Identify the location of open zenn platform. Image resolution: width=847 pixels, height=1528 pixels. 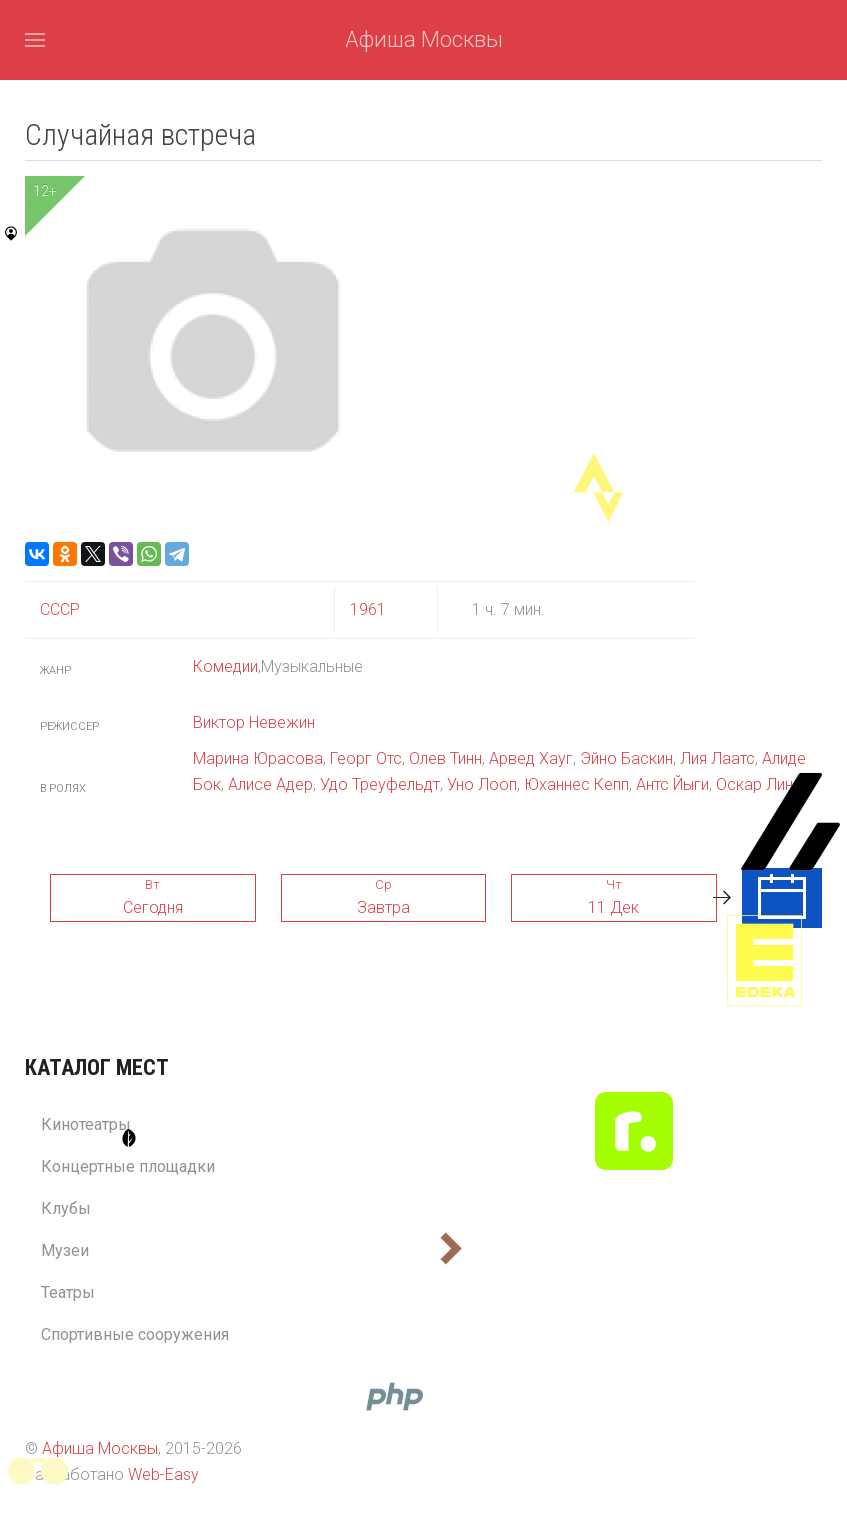
(790, 821).